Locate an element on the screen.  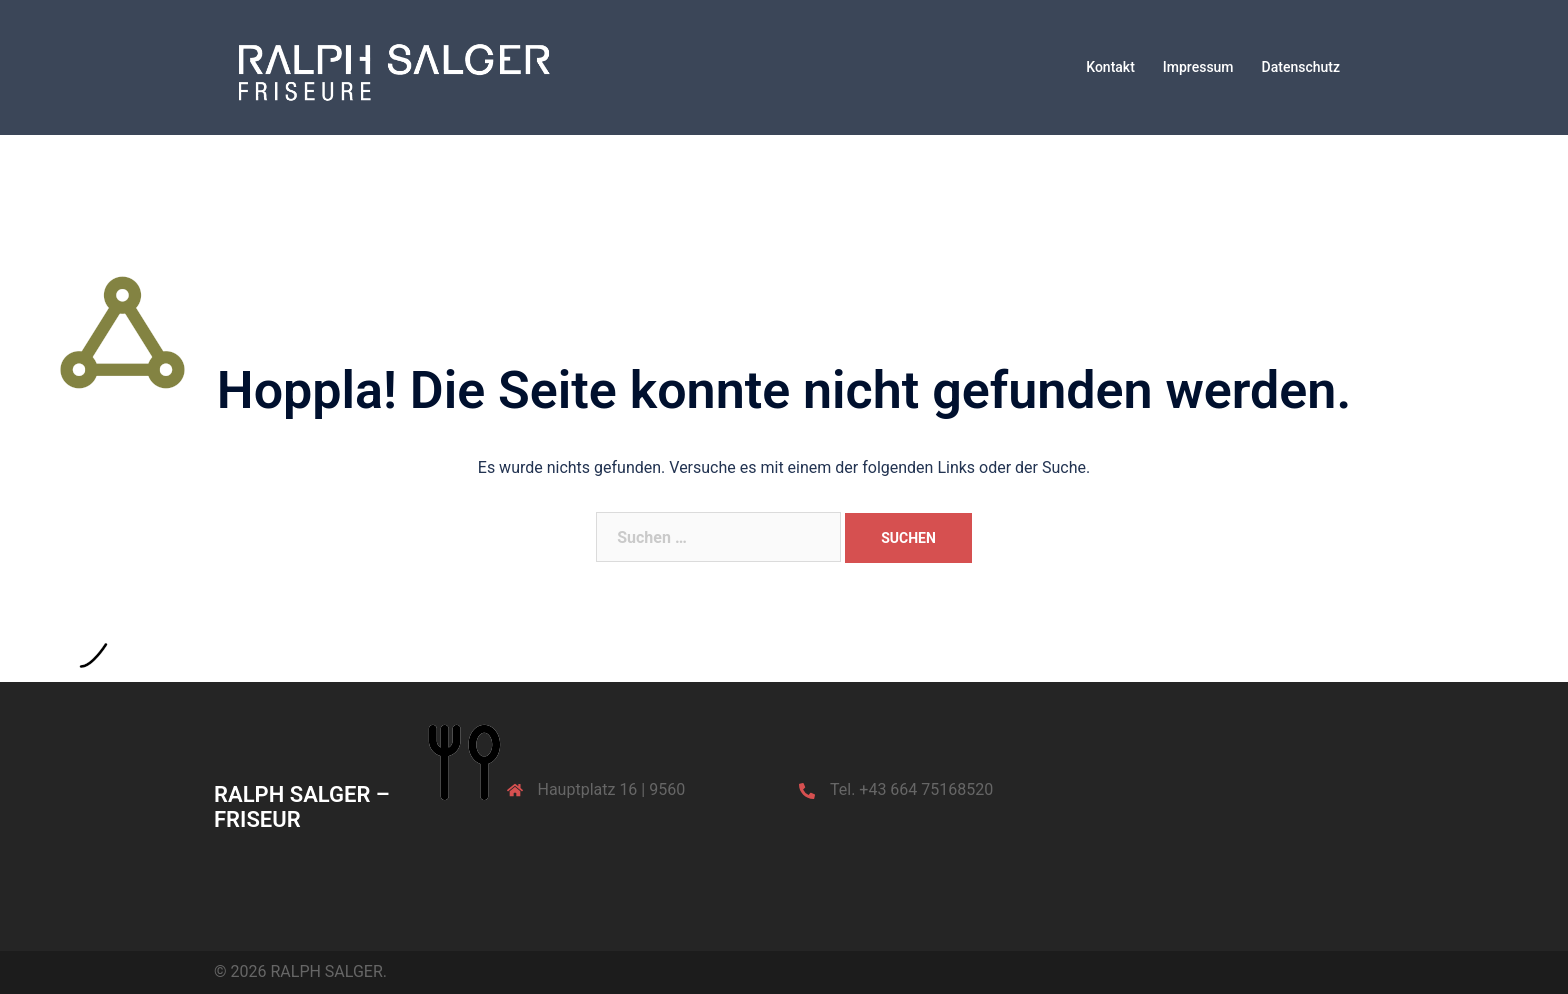
view ring network topology is located at coordinates (122, 332).